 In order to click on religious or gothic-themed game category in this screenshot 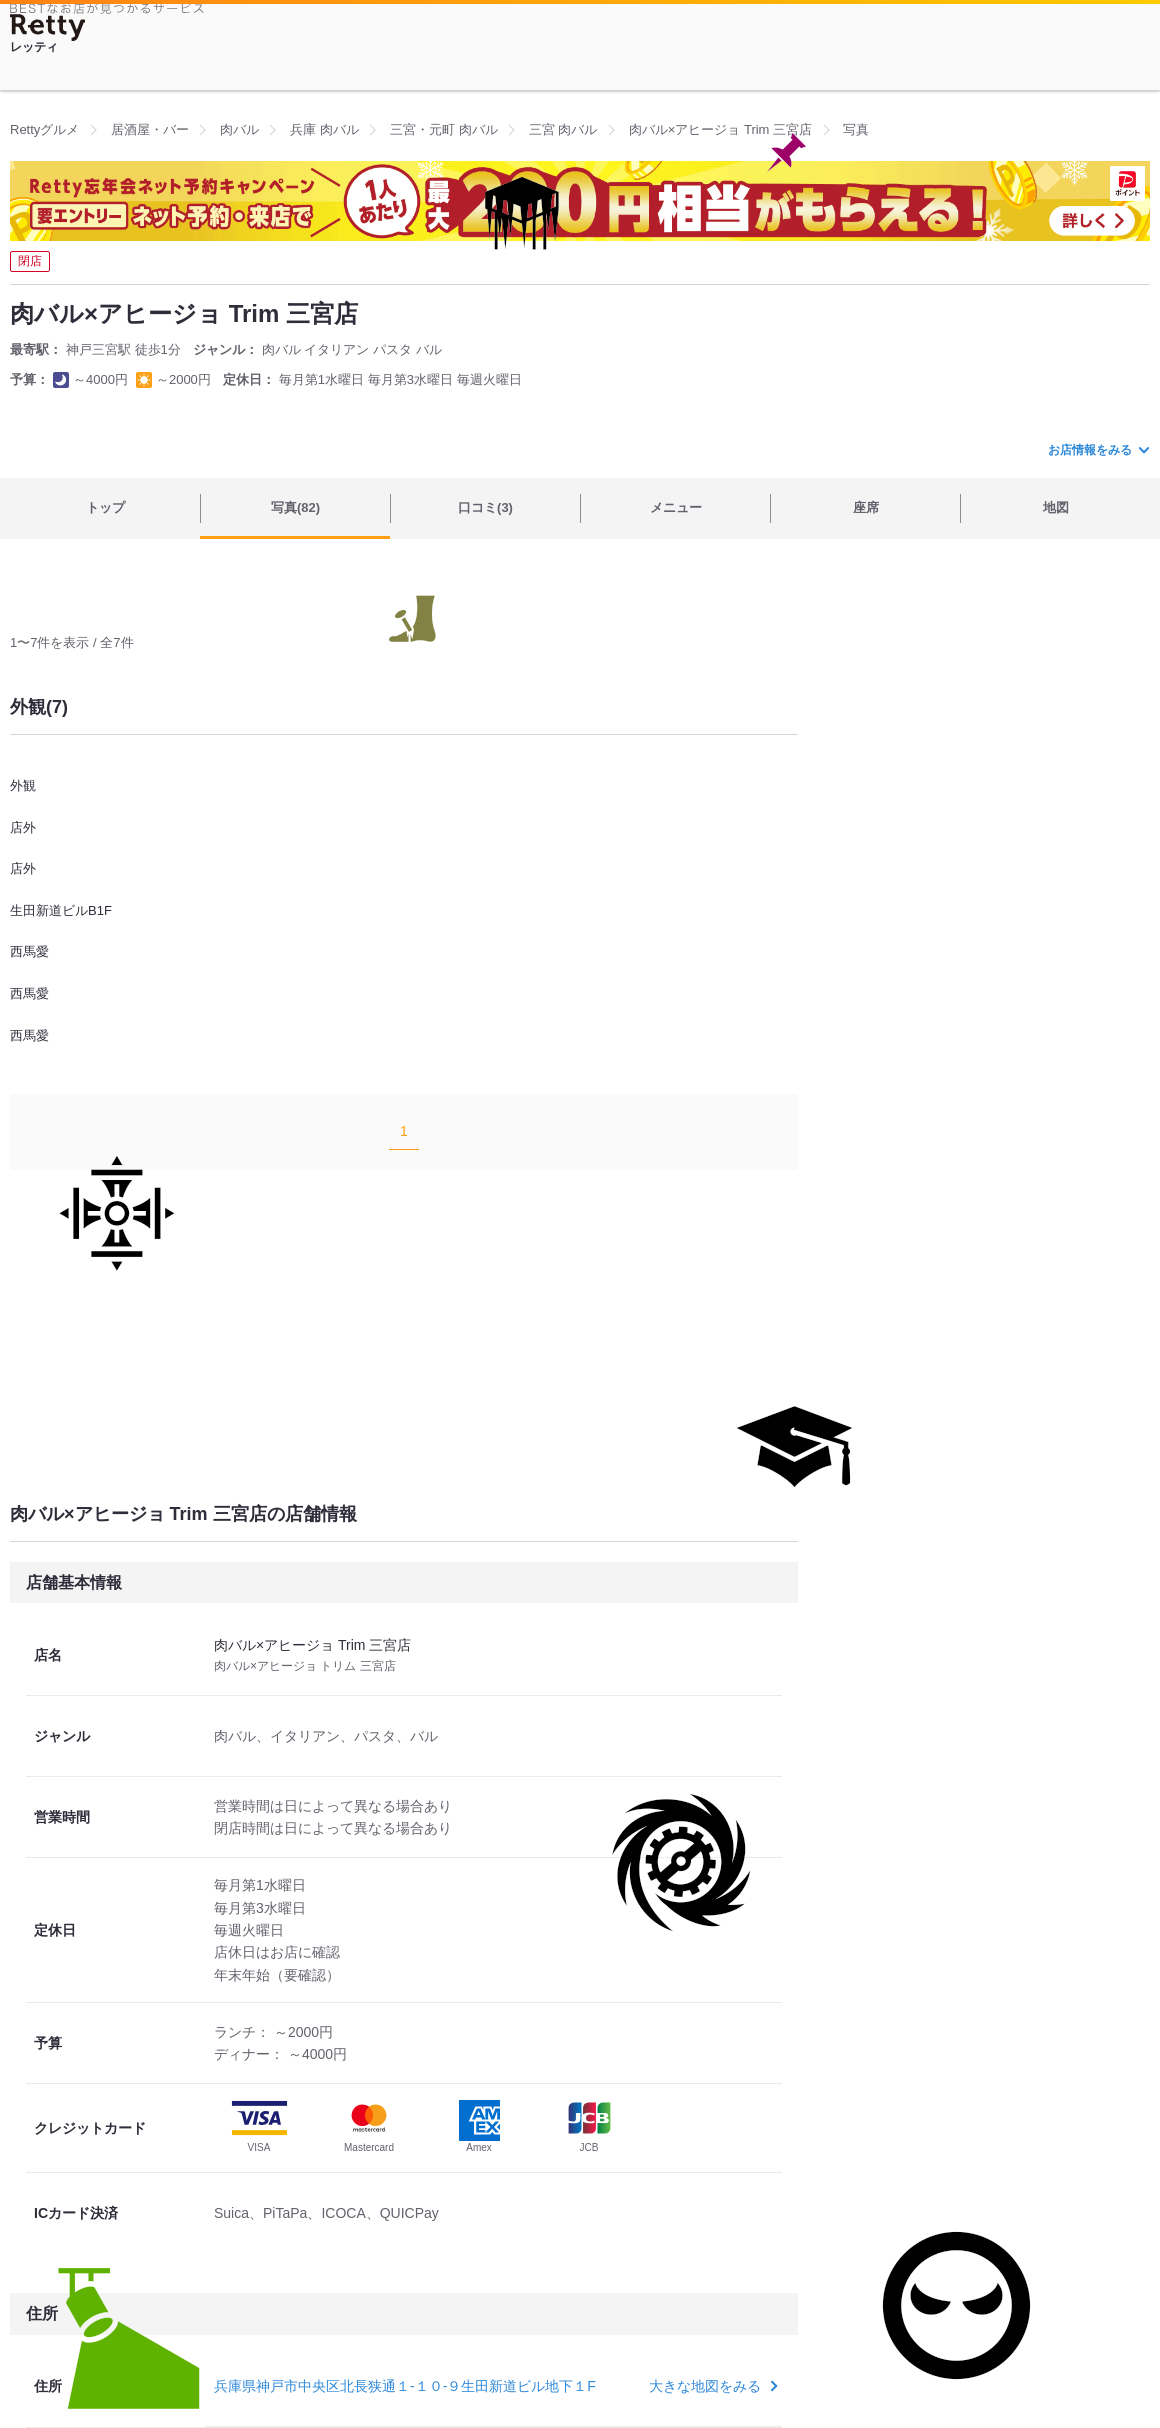, I will do `click(116, 1213)`.